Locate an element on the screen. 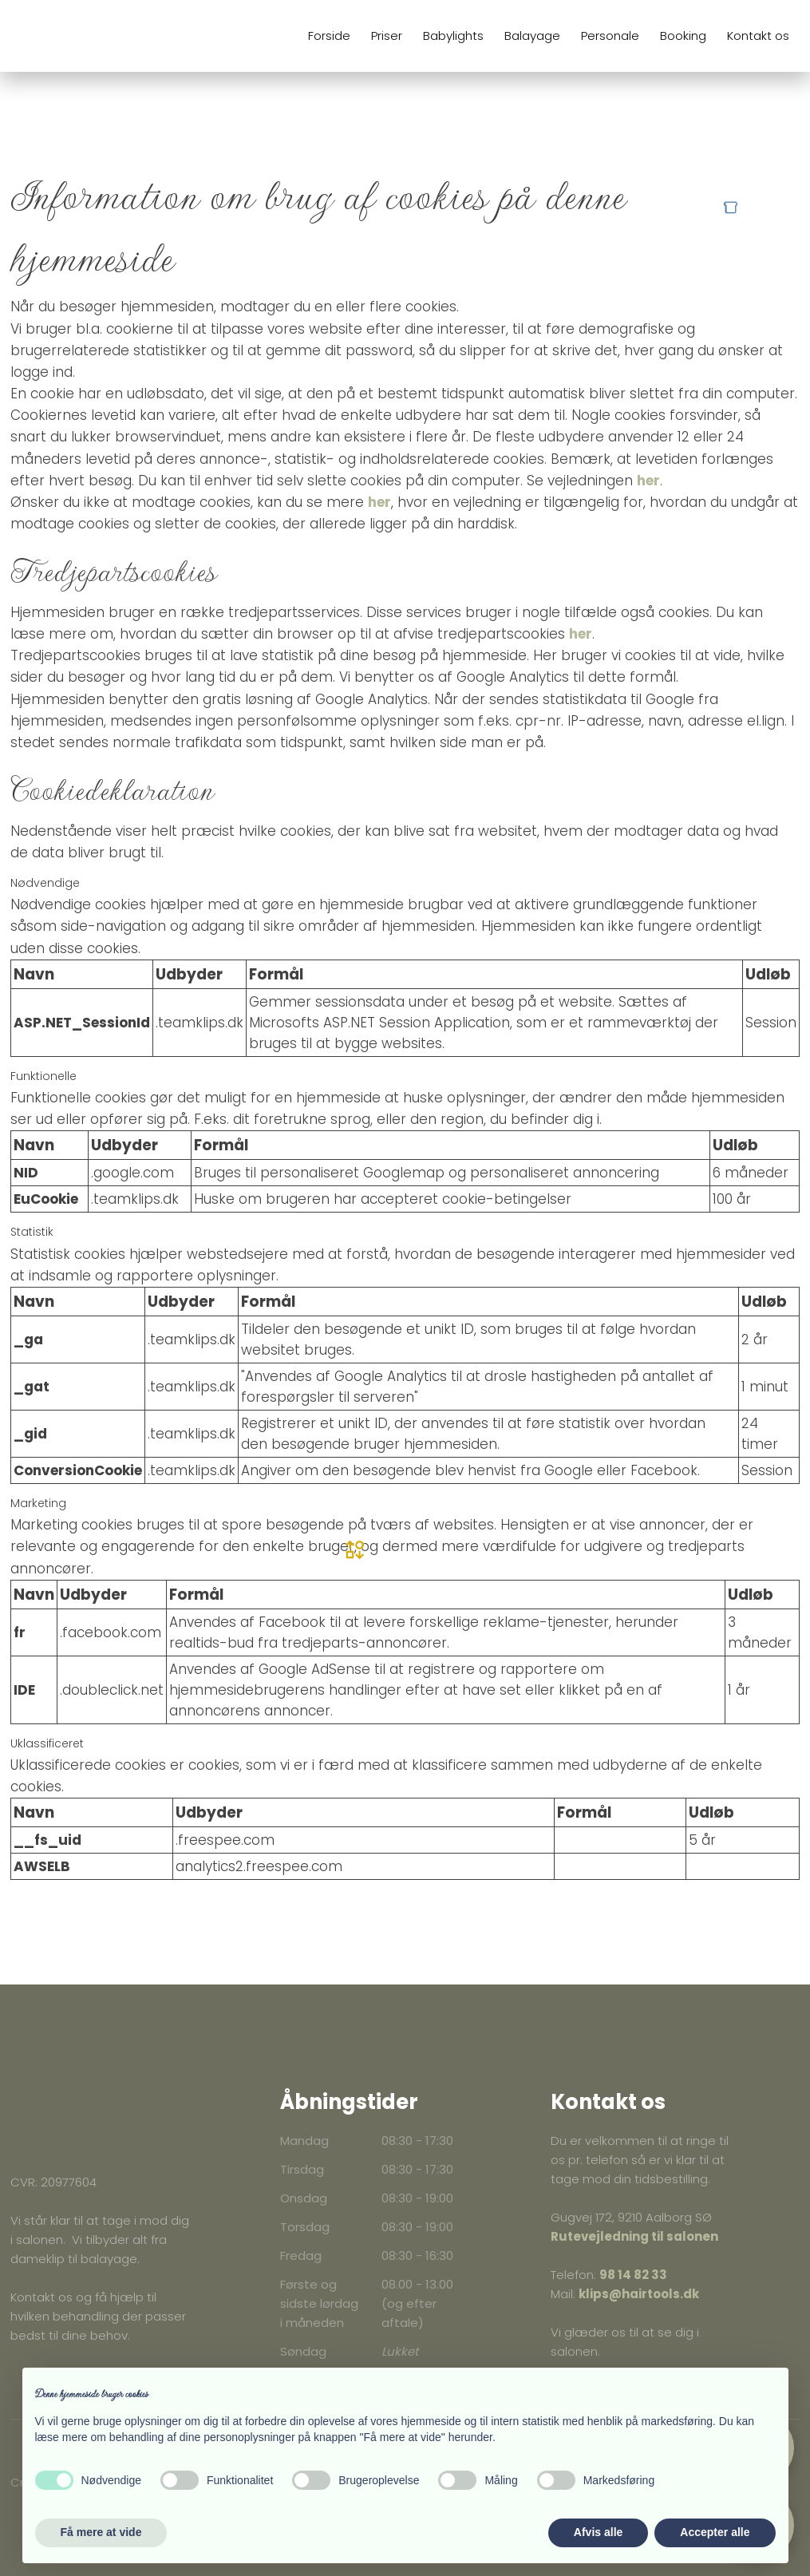  swap or exchange items is located at coordinates (354, 1549).